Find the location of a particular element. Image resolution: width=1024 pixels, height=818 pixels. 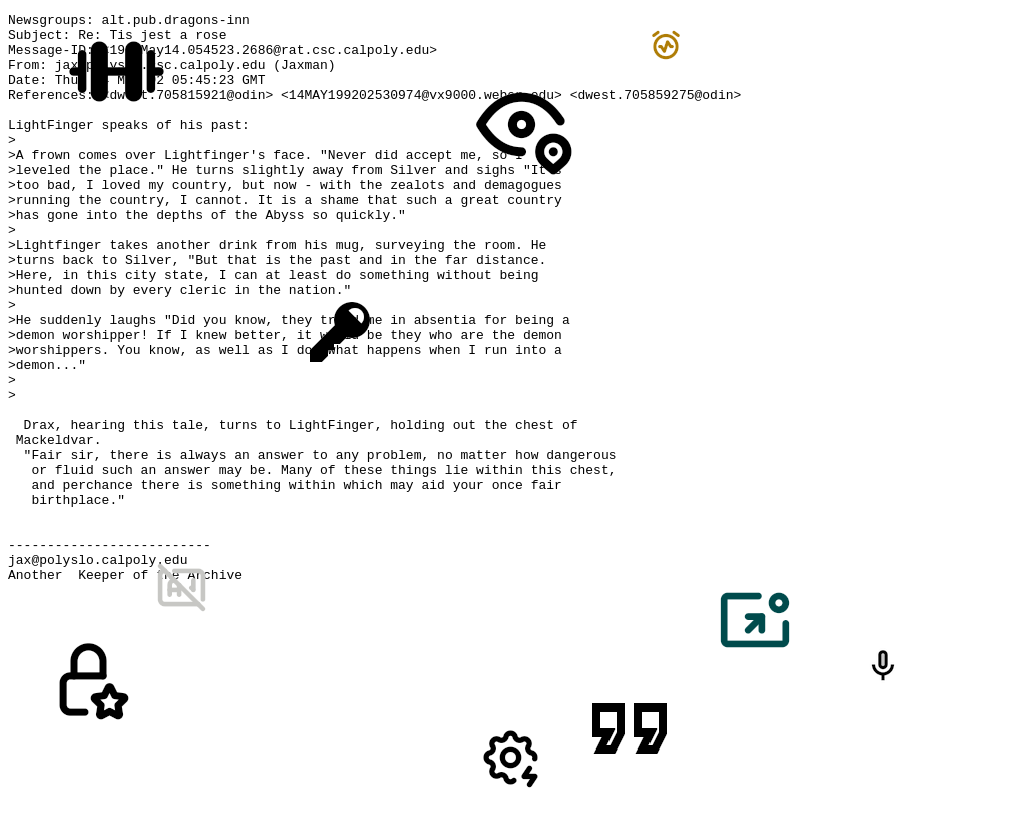

view average alarm or alert statistics is located at coordinates (666, 45).